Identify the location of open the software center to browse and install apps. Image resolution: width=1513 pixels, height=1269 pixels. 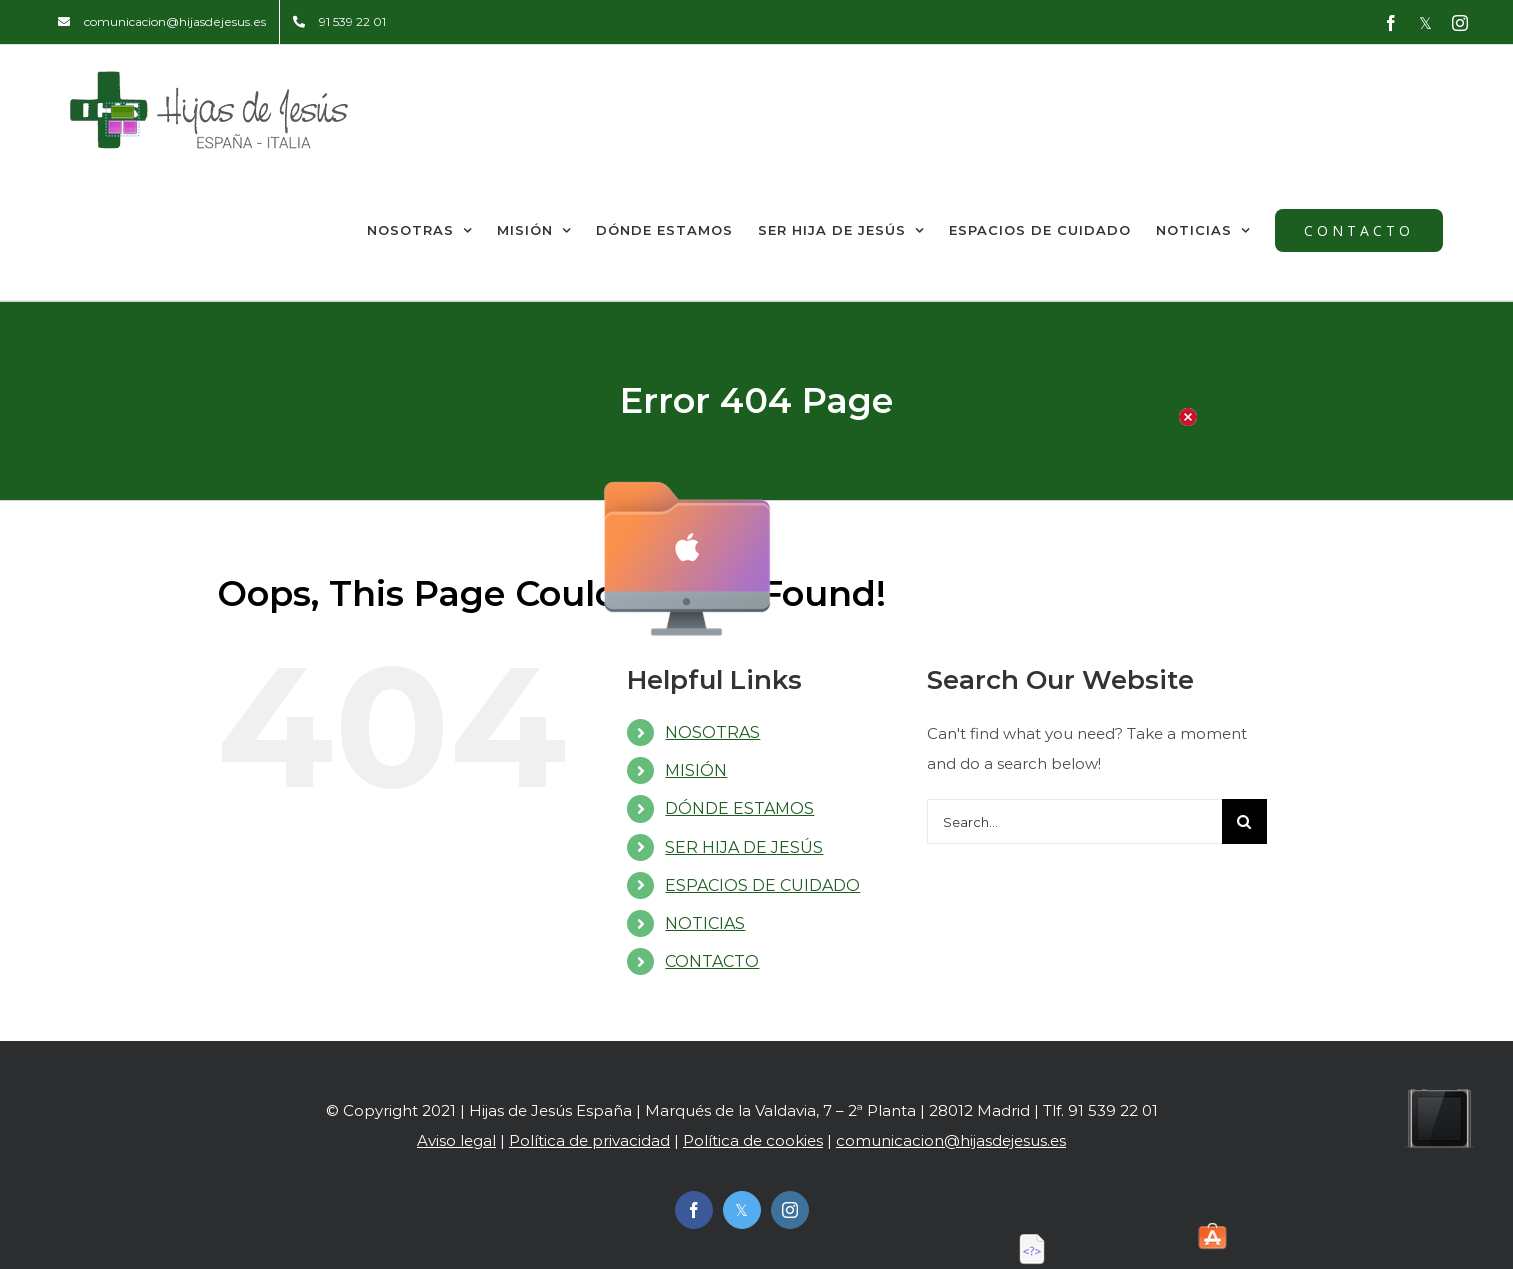
(1212, 1237).